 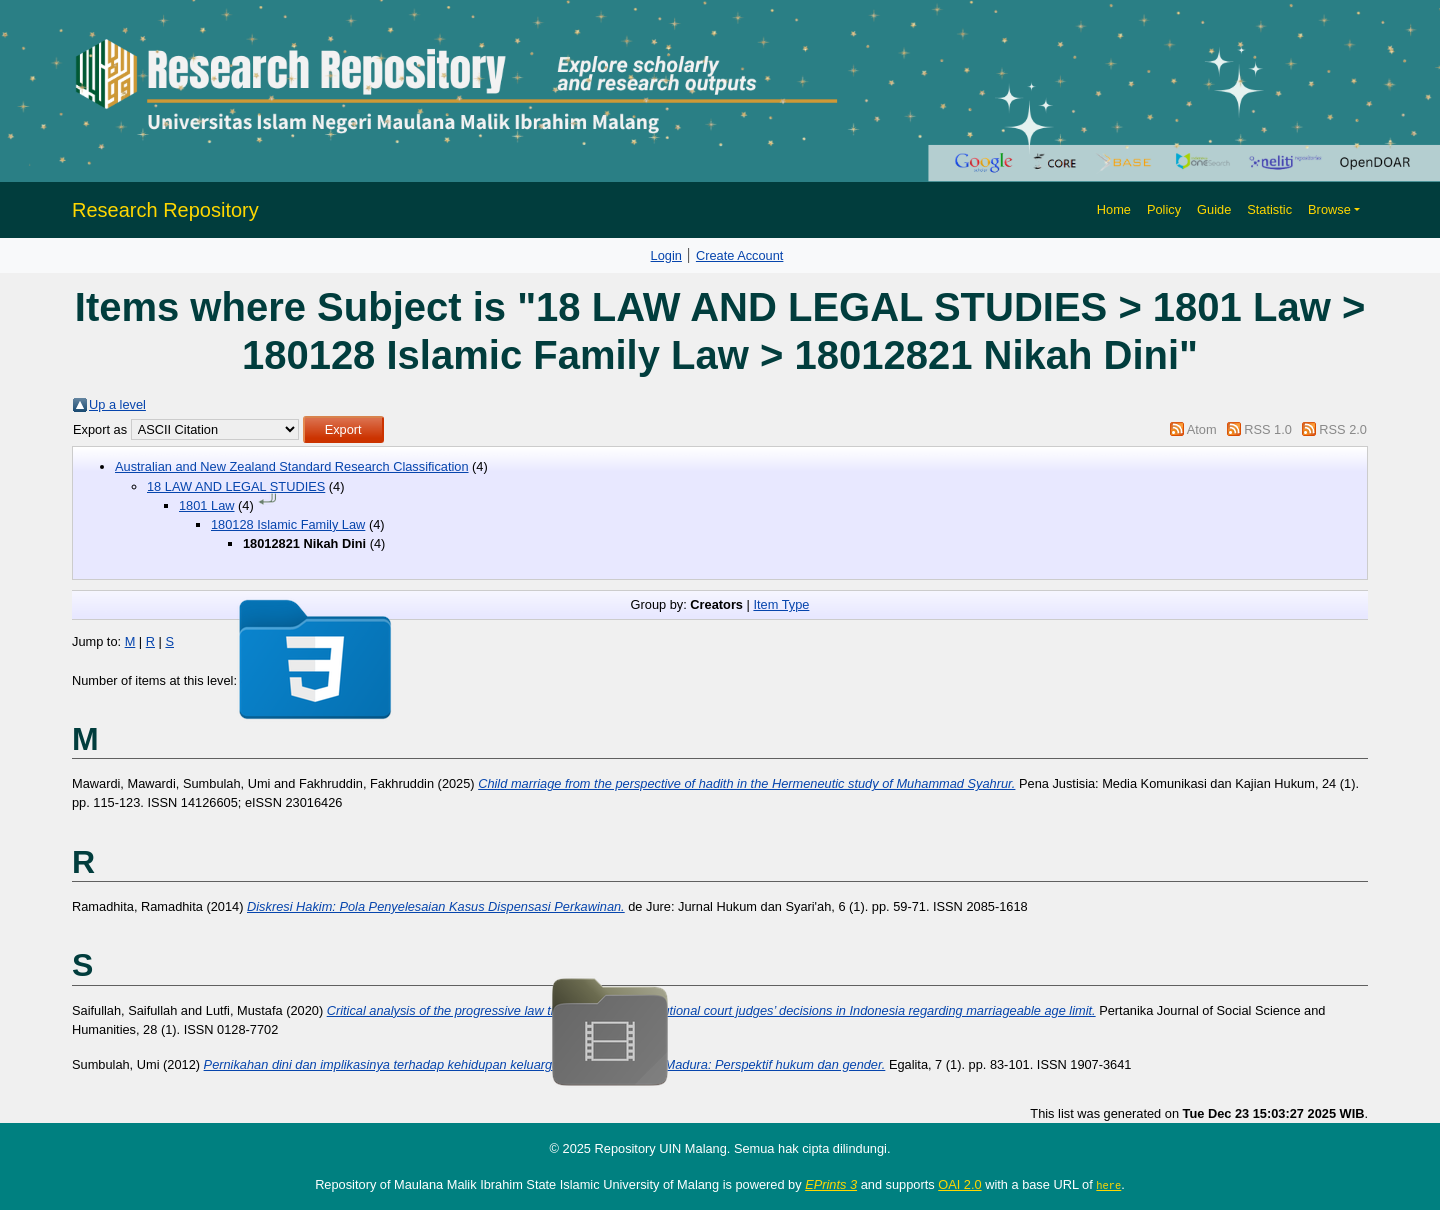 I want to click on reply to all recipients of an email, so click(x=267, y=498).